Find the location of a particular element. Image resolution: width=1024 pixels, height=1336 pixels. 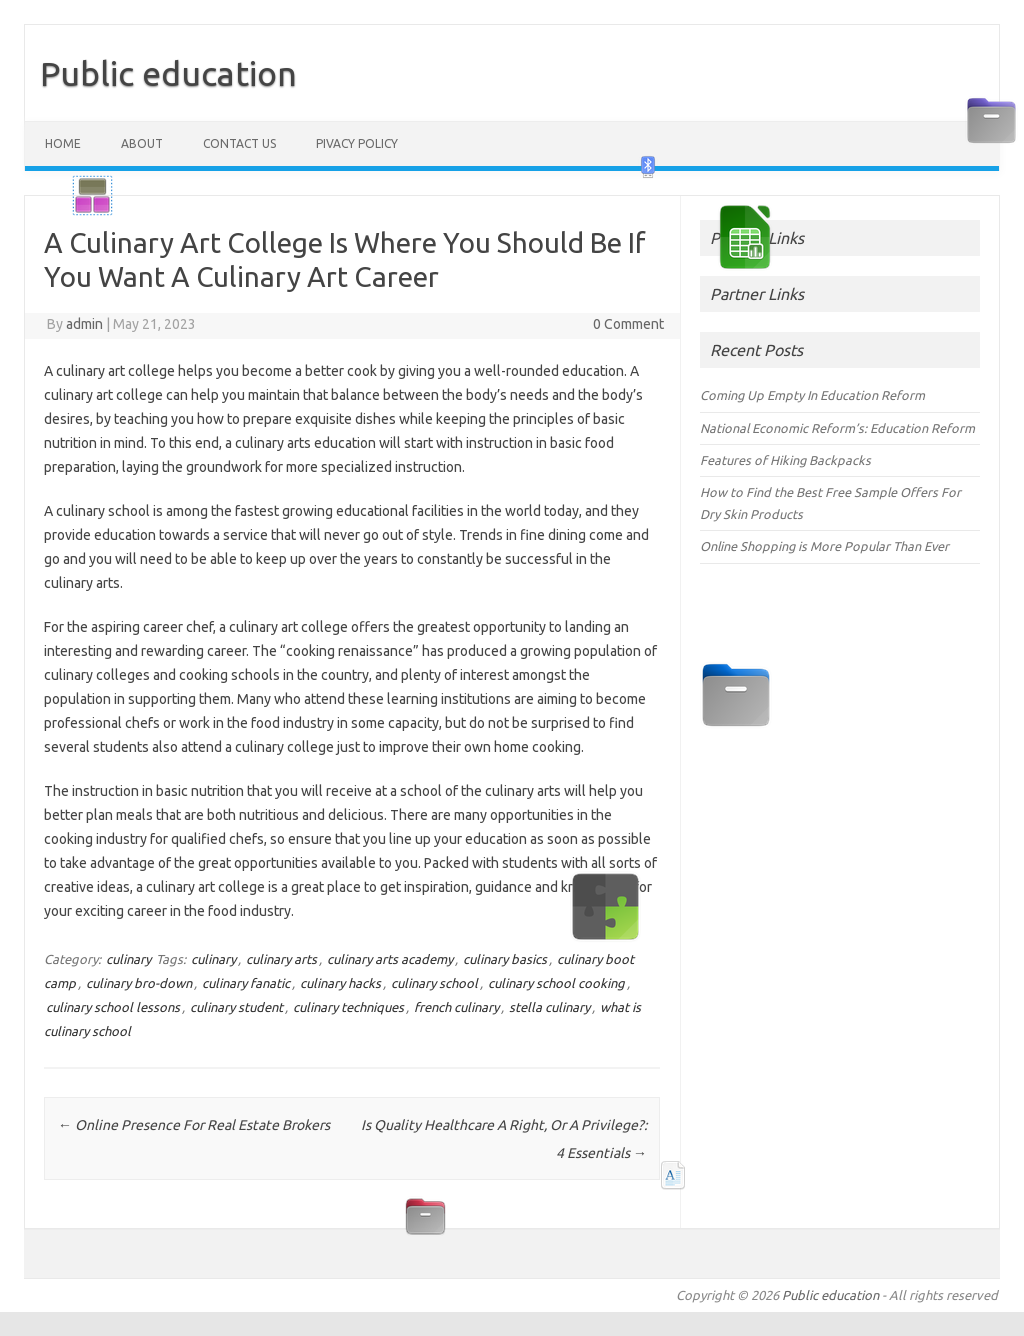

open a text document is located at coordinates (673, 1175).